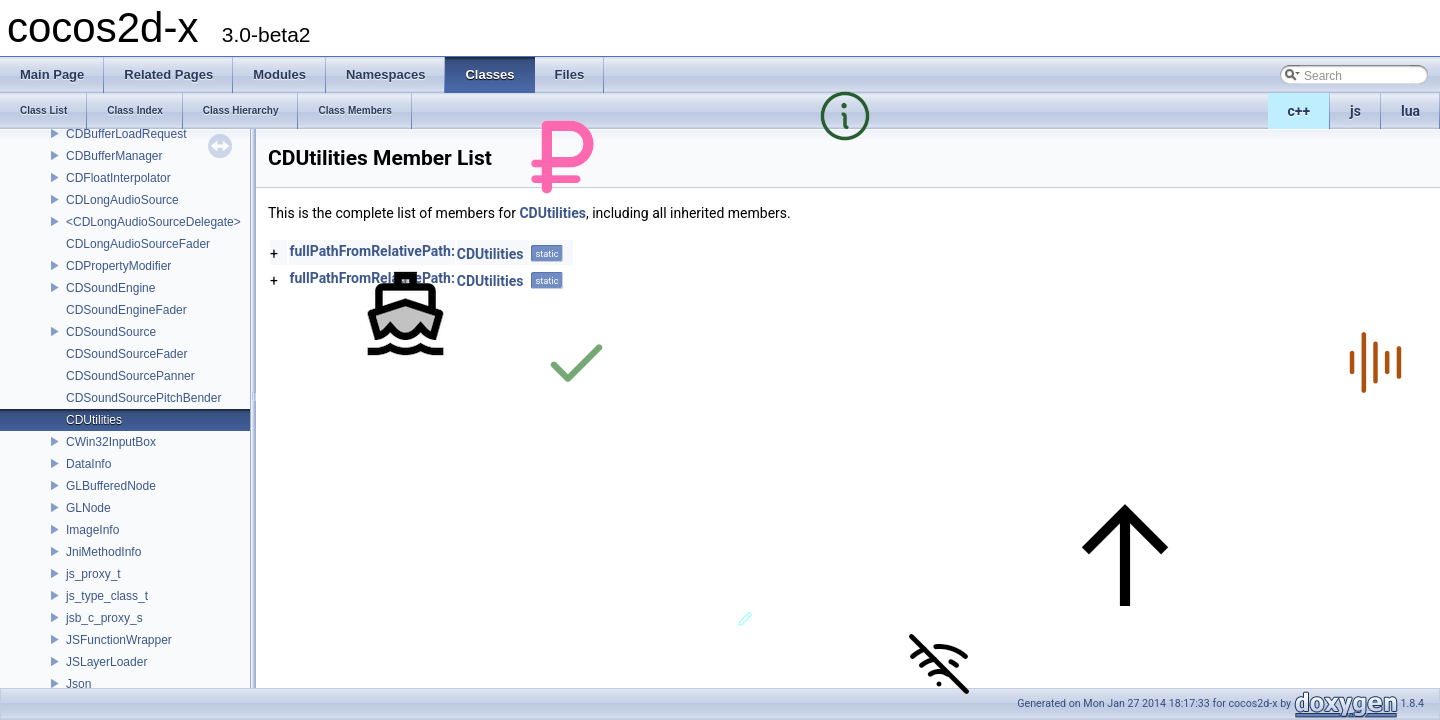 The height and width of the screenshot is (720, 1440). I want to click on indicates Russian ruble currency, so click(565, 157).